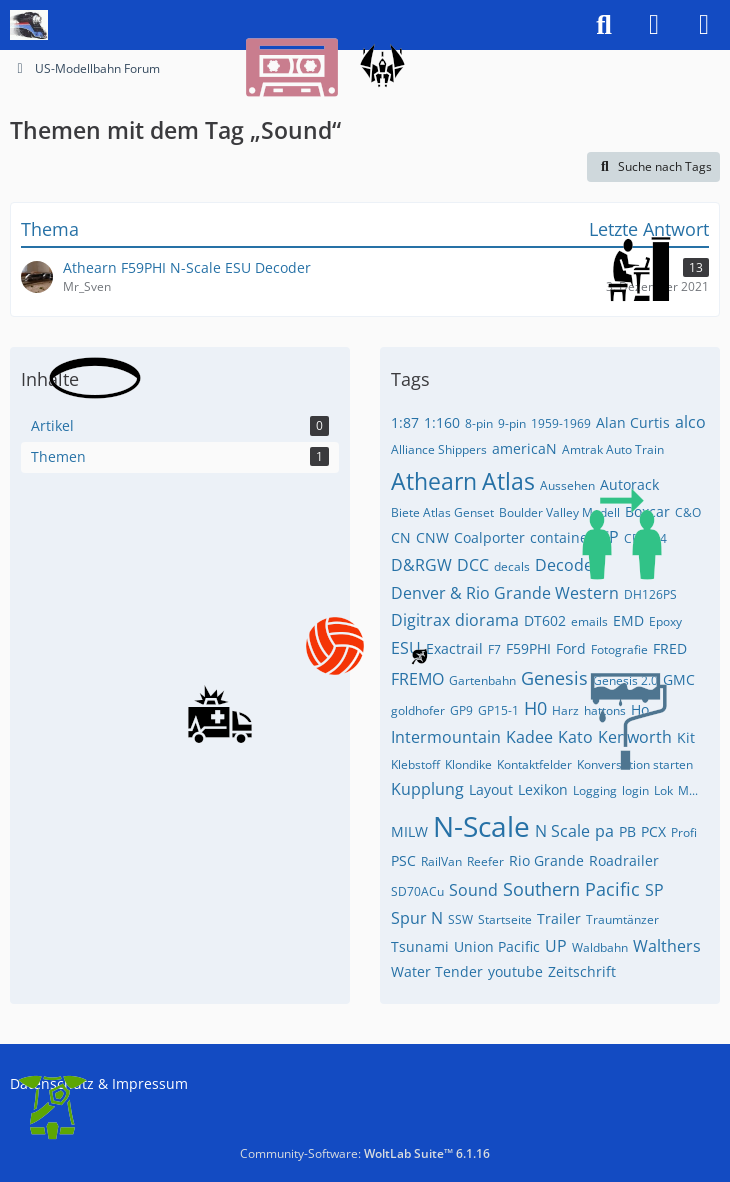 This screenshot has width=730, height=1182. I want to click on customize theme or appearance settings, so click(625, 721).